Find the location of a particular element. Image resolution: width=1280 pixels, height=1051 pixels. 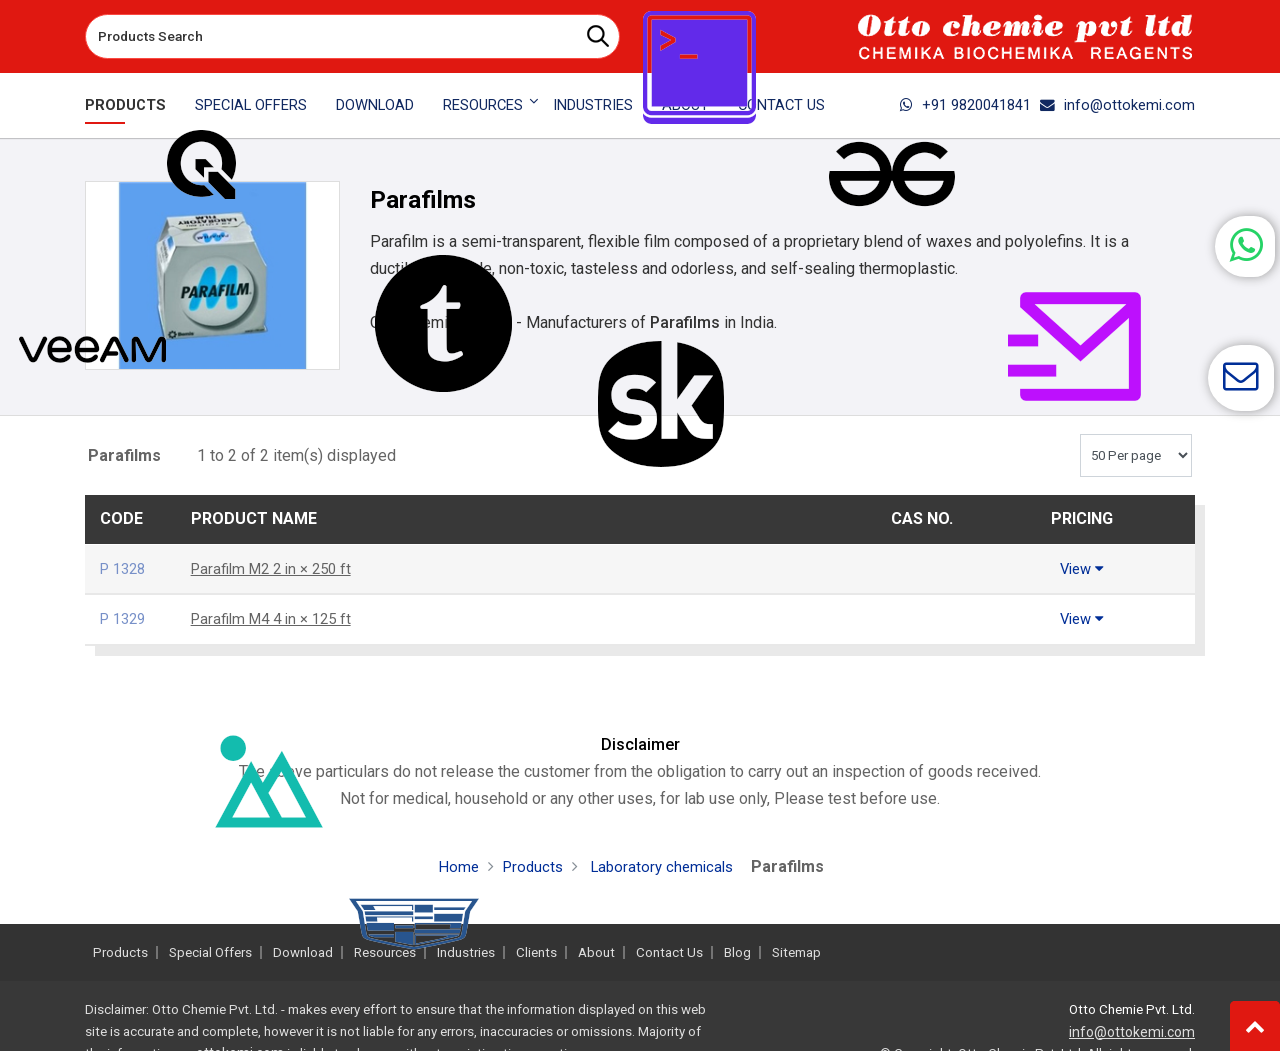

visit geeksforgeeks website is located at coordinates (892, 174).